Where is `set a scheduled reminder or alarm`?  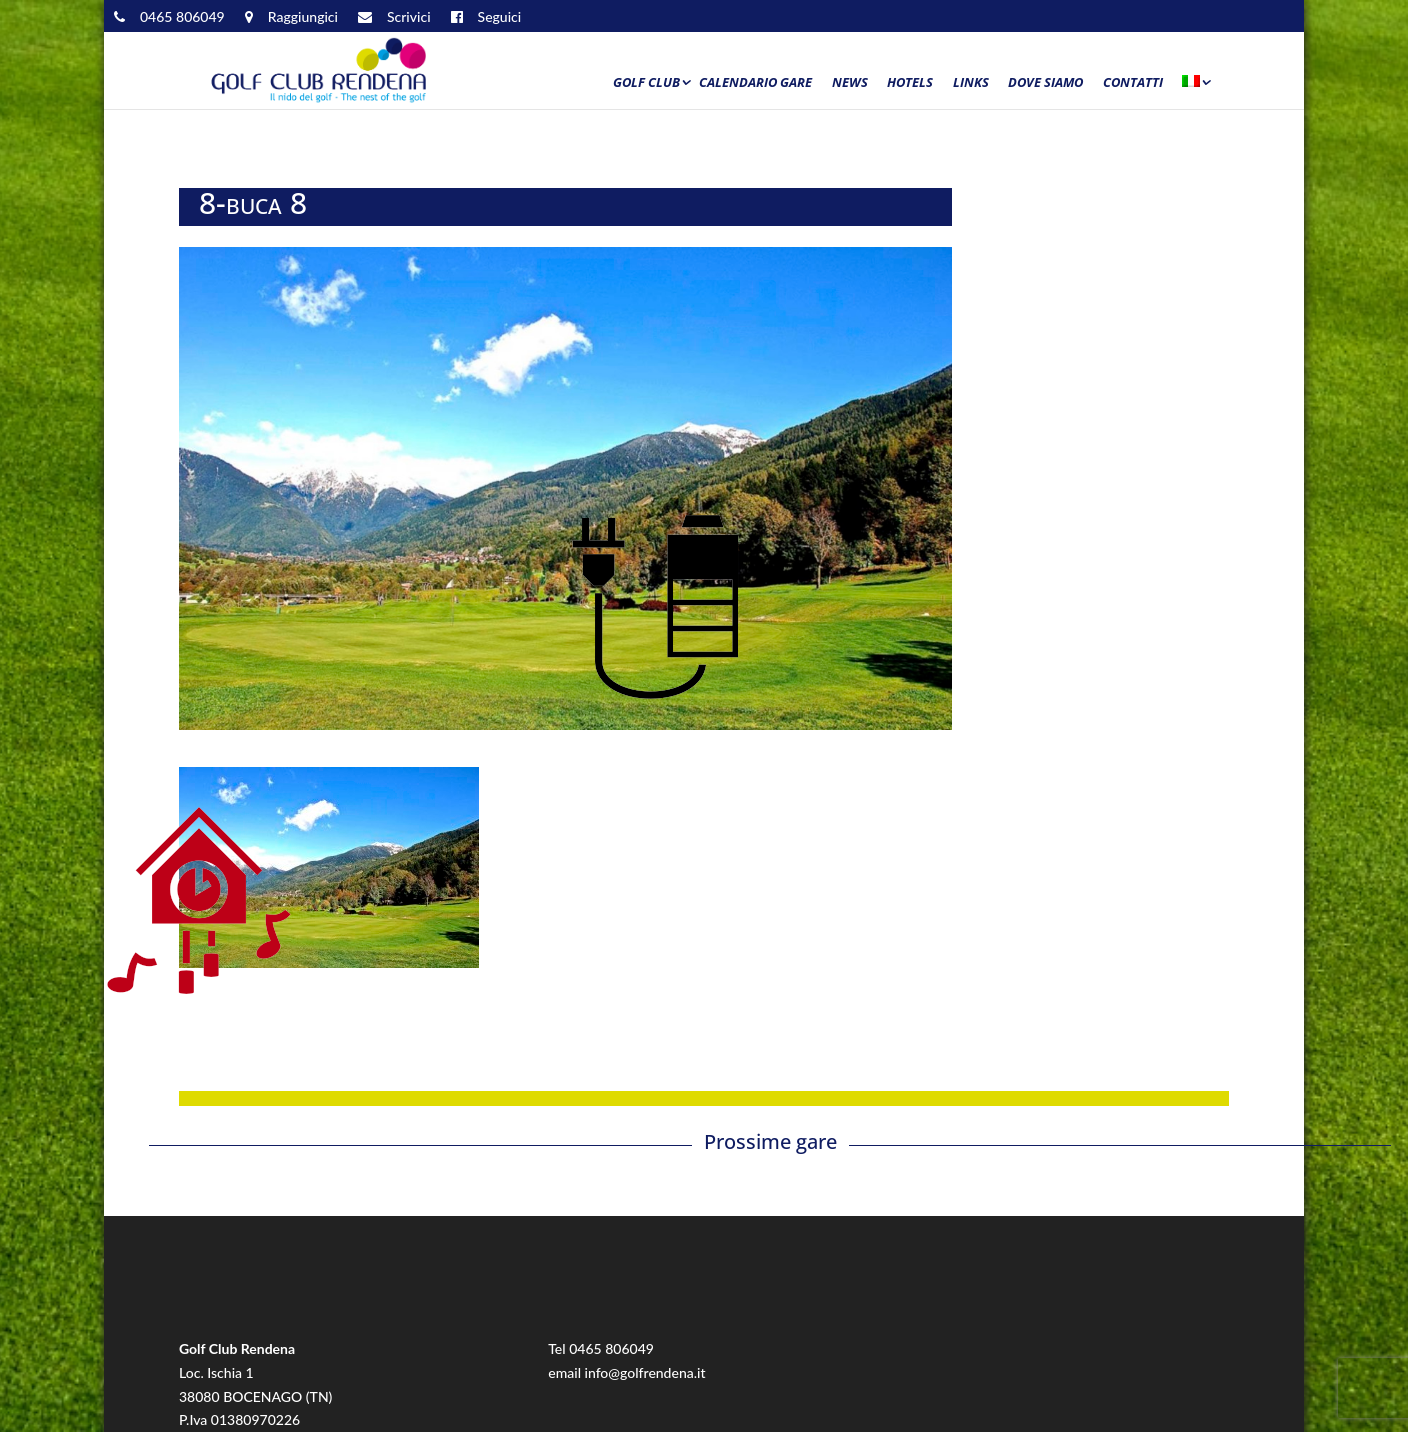
set a scheduled reminder or alarm is located at coordinates (199, 902).